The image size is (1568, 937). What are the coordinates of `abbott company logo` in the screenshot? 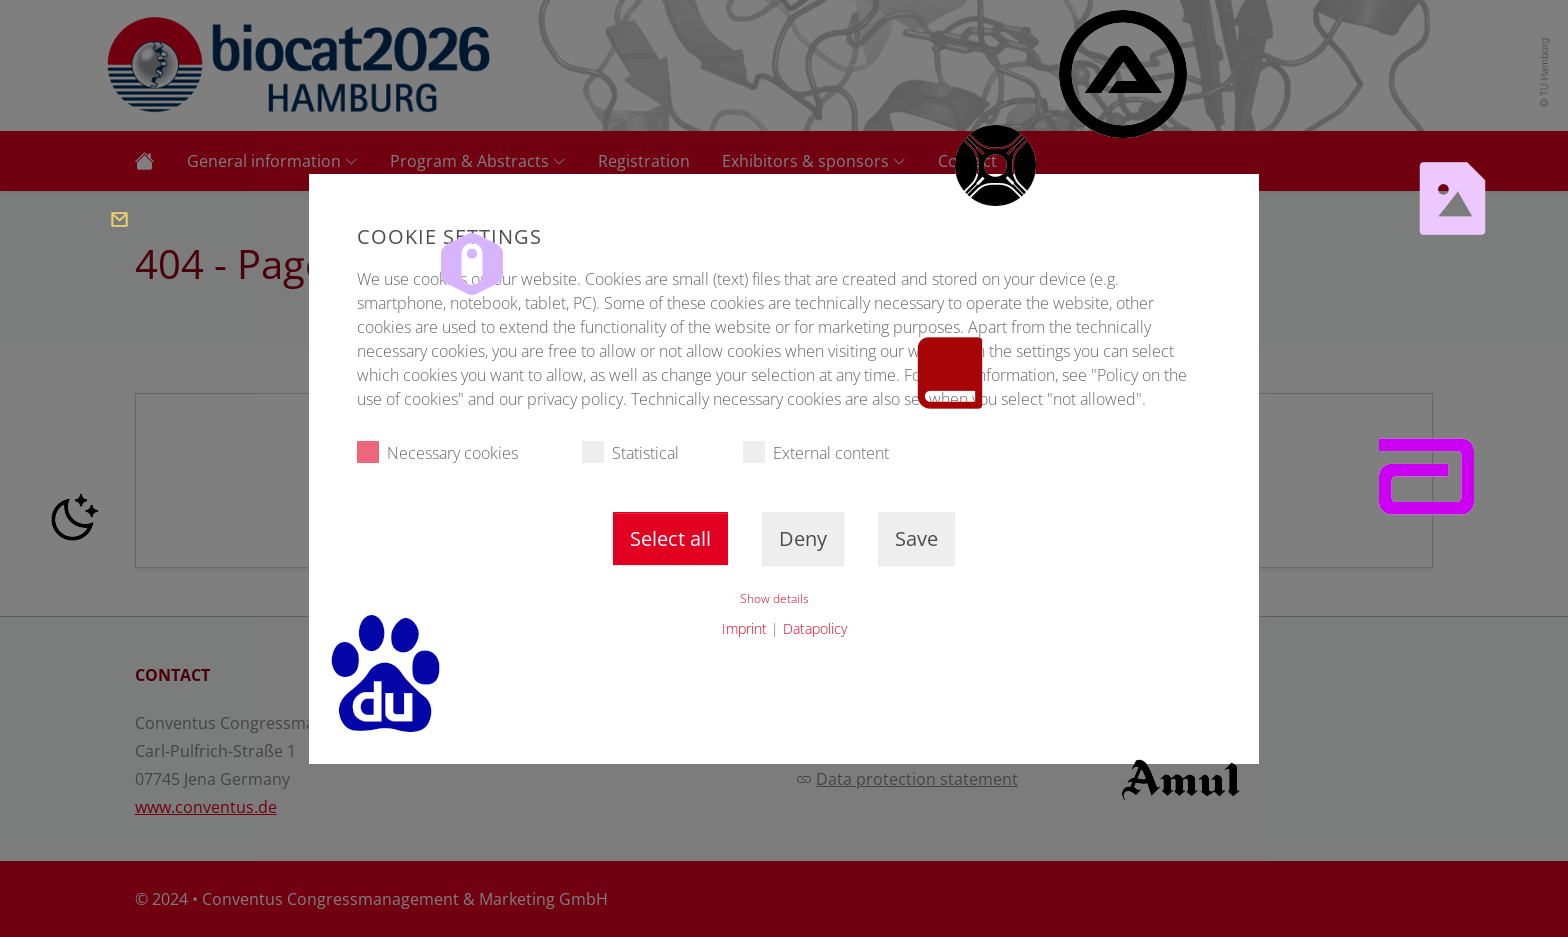 It's located at (1426, 476).